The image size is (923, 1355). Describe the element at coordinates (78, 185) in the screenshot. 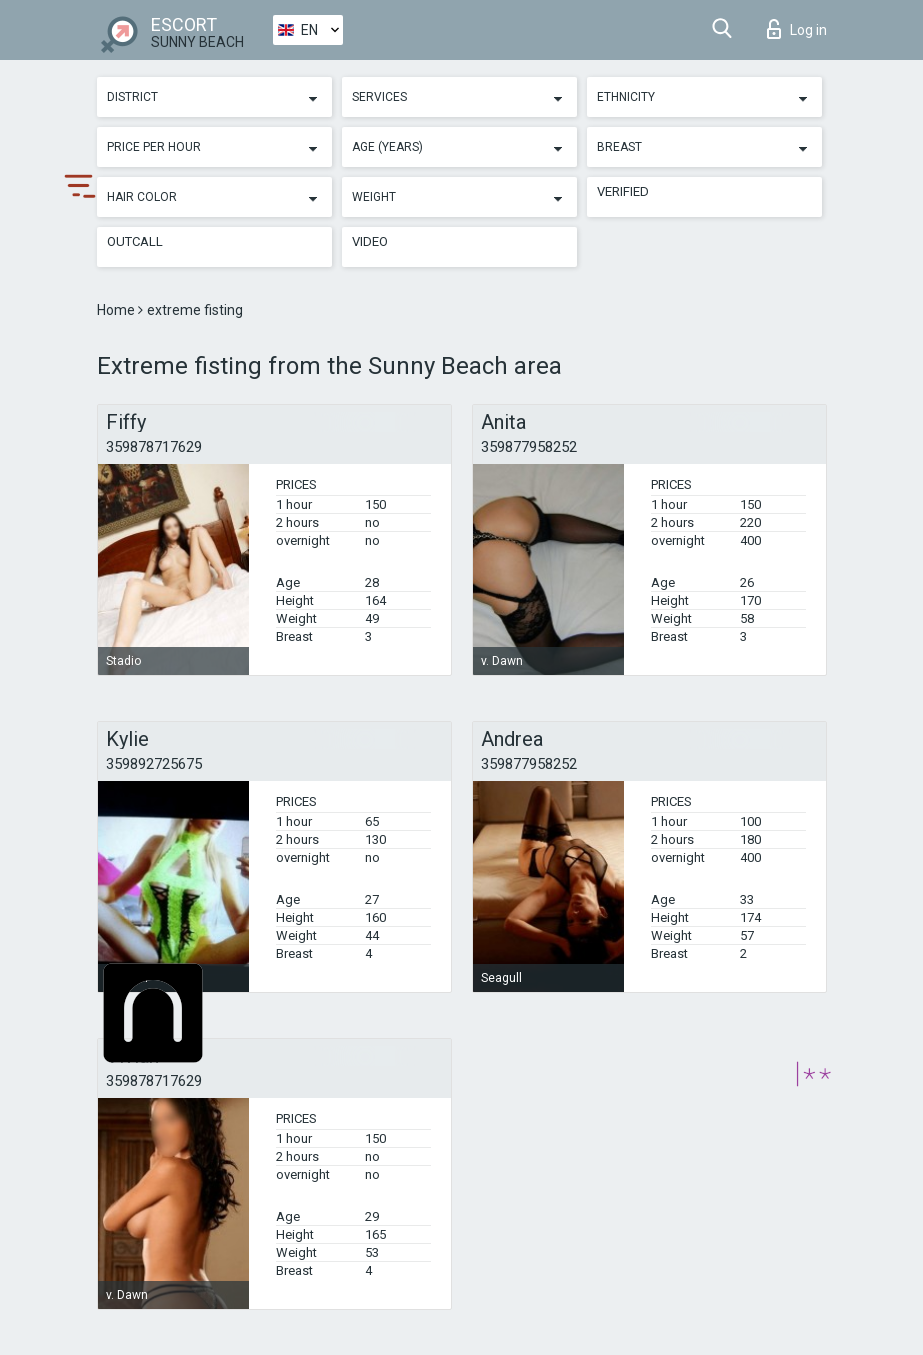

I see `remove a filter from current view` at that location.